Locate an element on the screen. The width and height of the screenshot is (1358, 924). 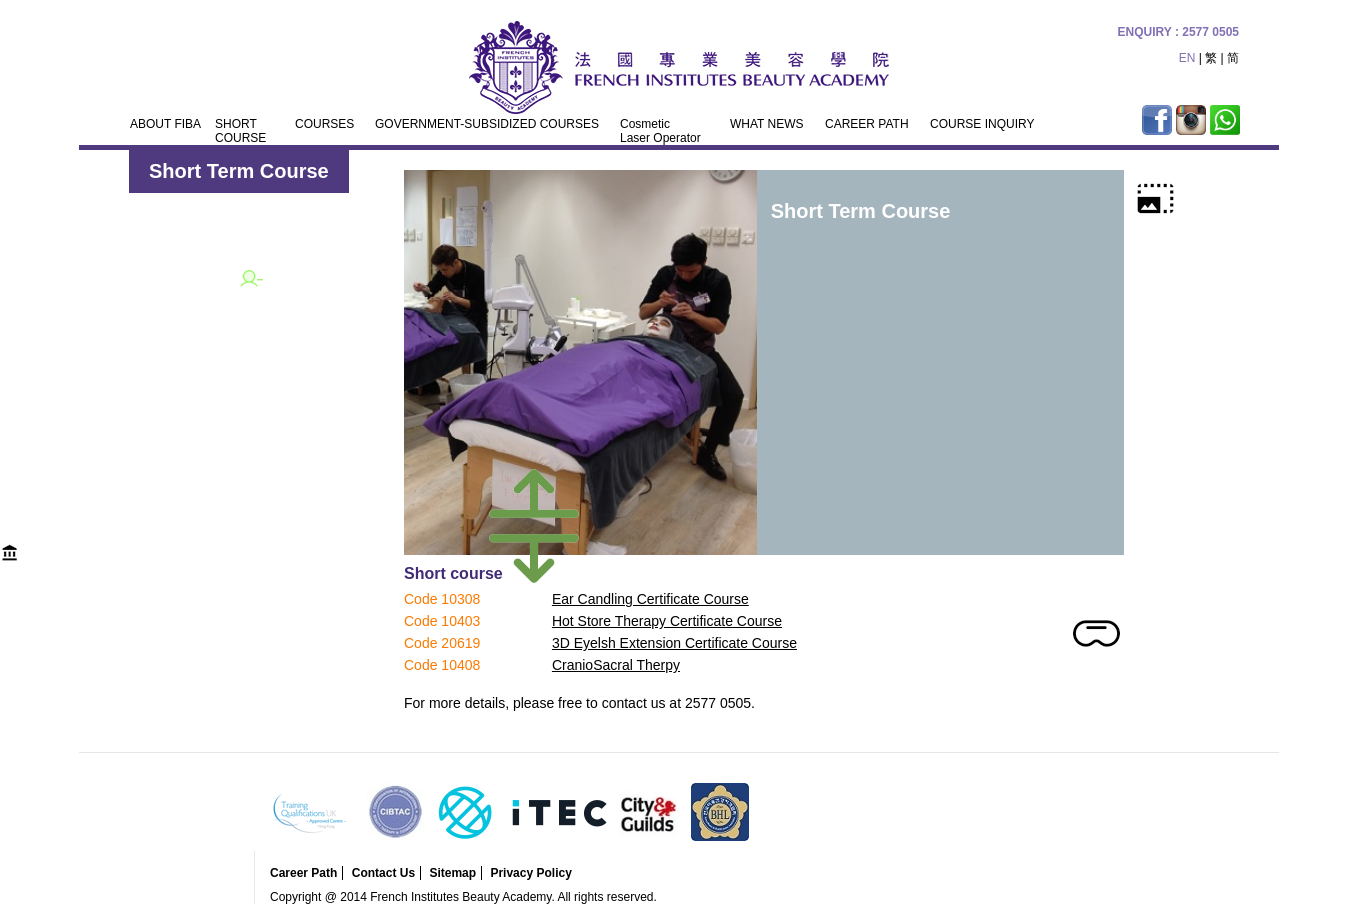
access virtual reality or VR settings is located at coordinates (1096, 633).